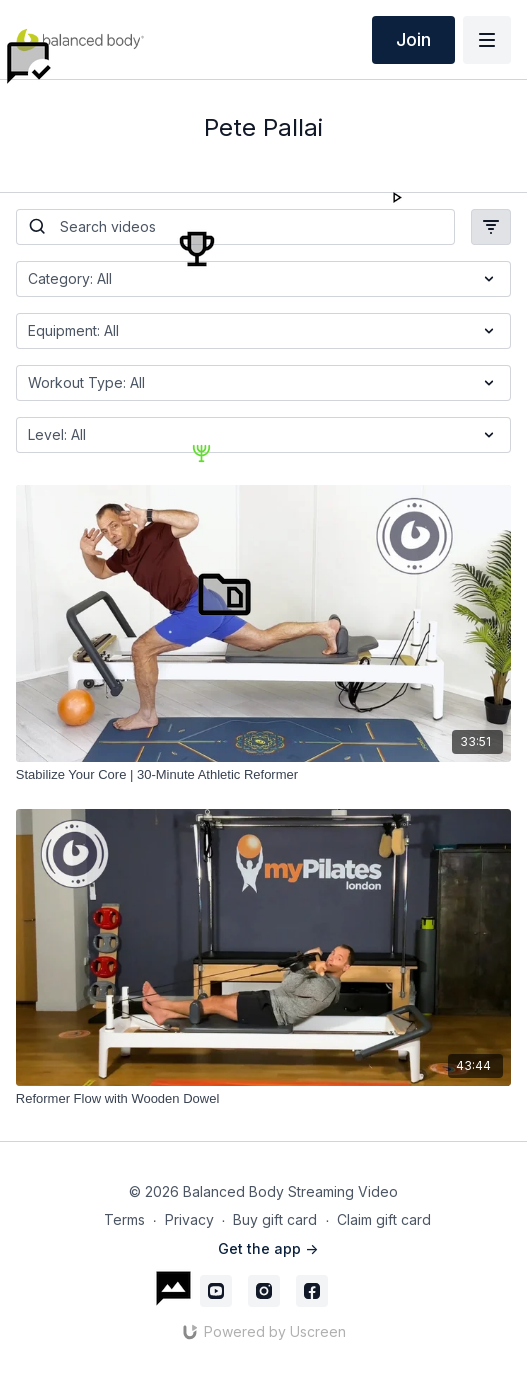 The width and height of the screenshot is (527, 1389). What do you see at coordinates (224, 594) in the screenshot?
I see `access saved code snippets` at bounding box center [224, 594].